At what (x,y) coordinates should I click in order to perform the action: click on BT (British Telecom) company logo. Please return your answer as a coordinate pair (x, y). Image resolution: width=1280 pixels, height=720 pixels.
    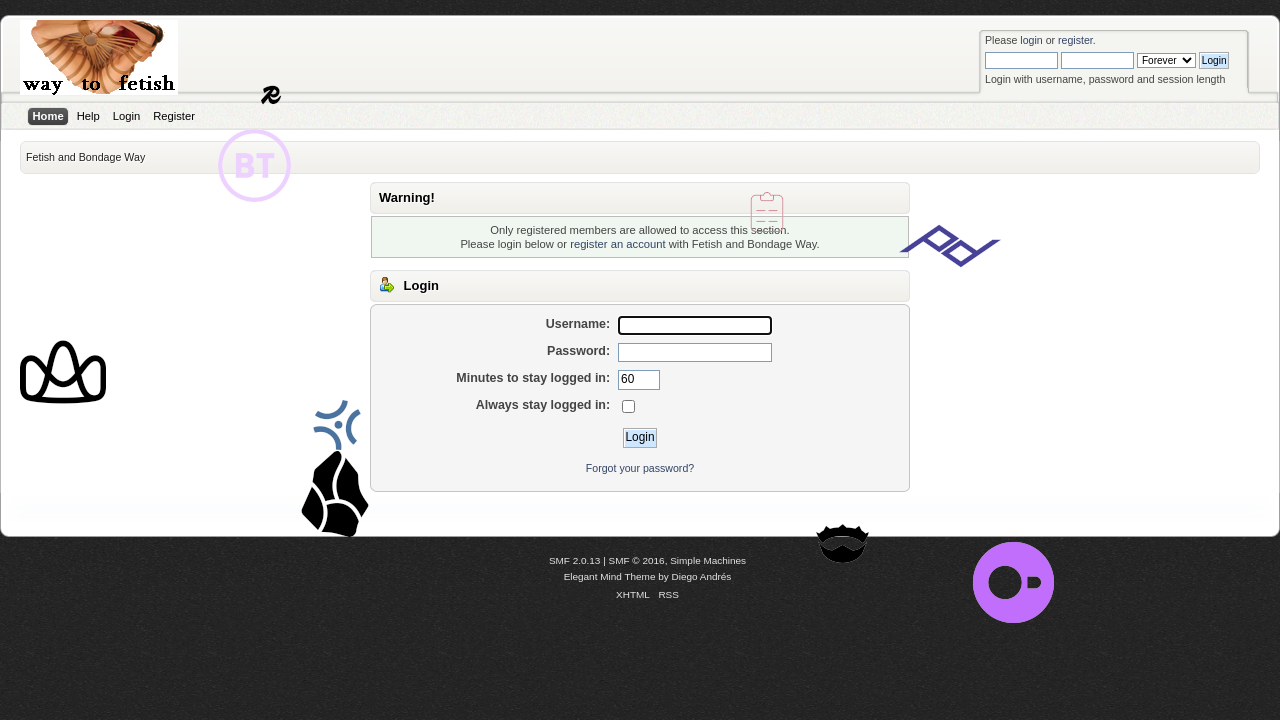
    Looking at the image, I should click on (254, 165).